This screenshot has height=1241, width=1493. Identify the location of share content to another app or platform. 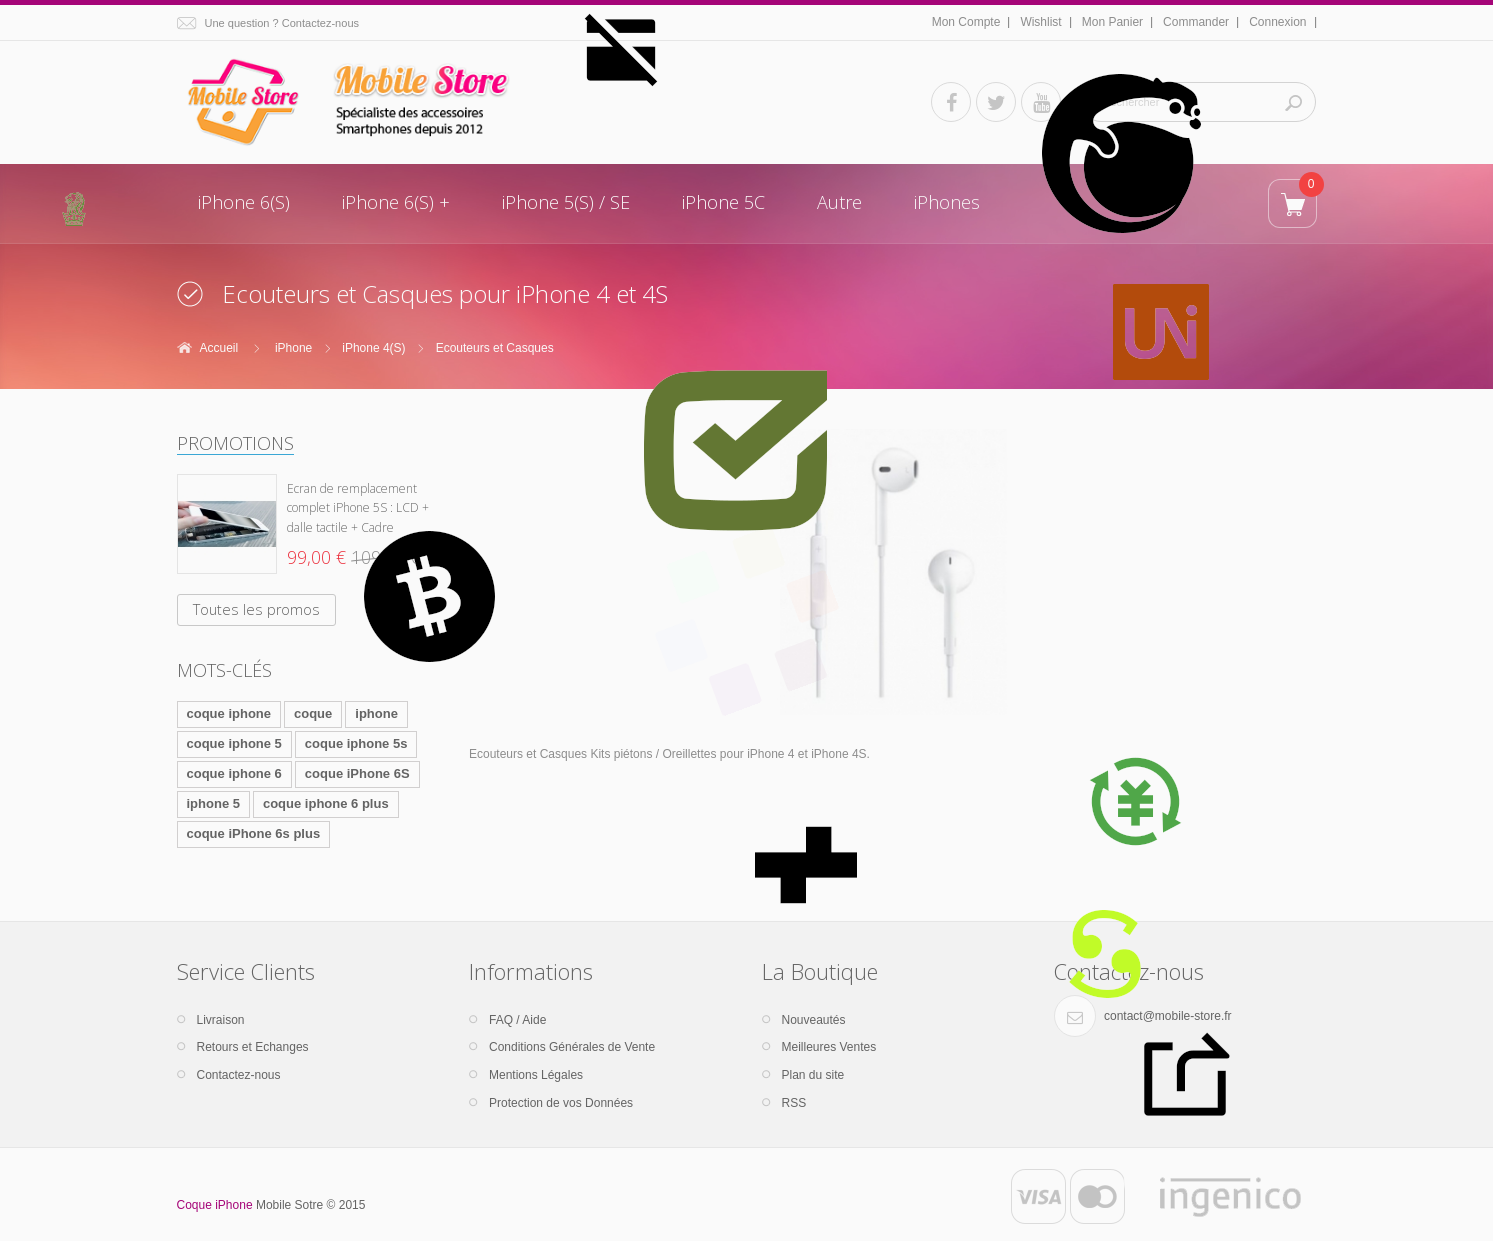
(1185, 1079).